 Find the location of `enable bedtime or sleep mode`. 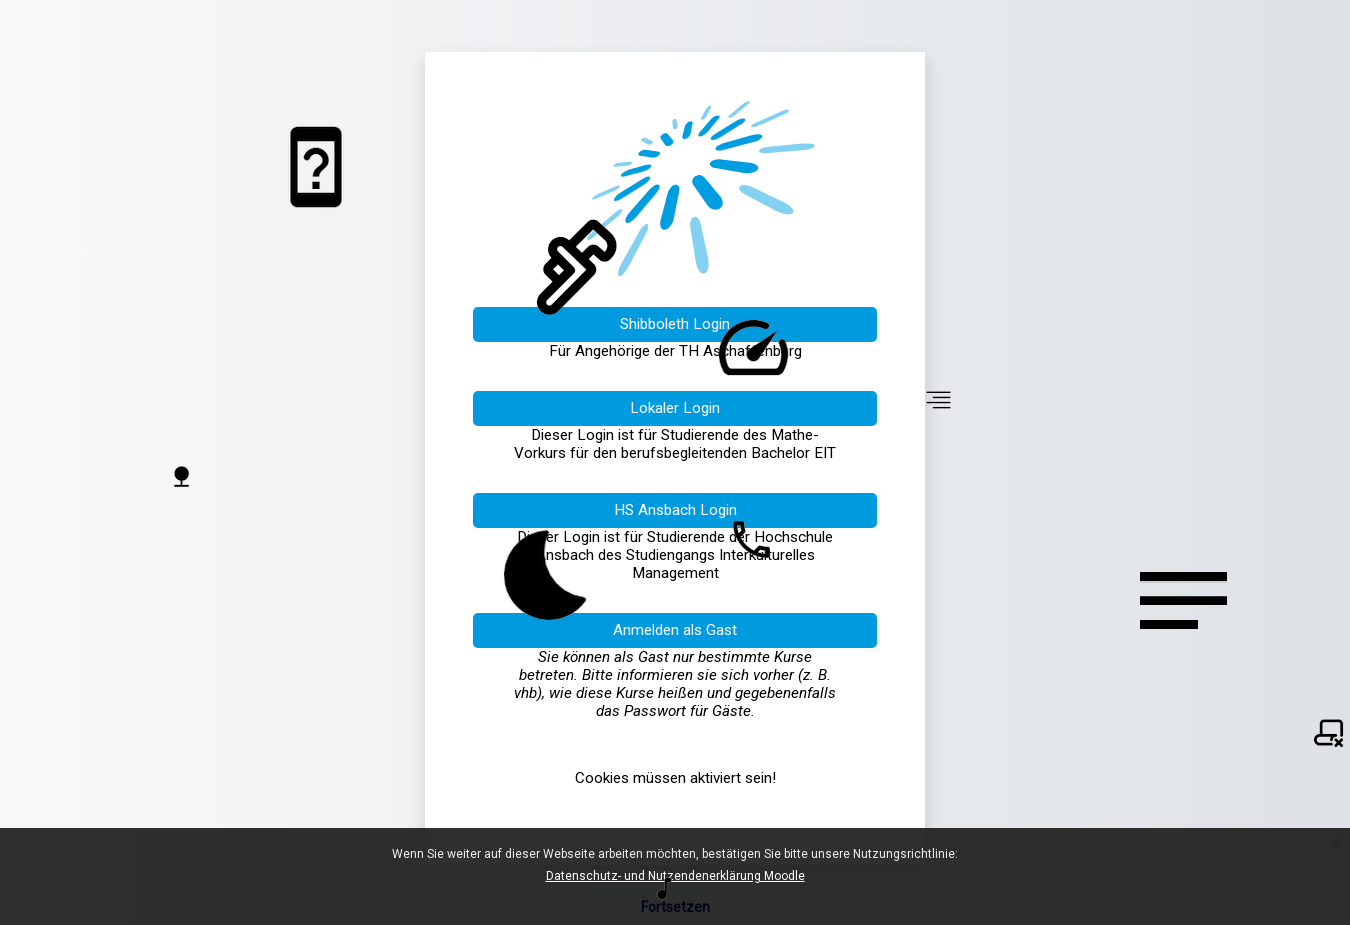

enable bedtime or sleep mode is located at coordinates (549, 575).